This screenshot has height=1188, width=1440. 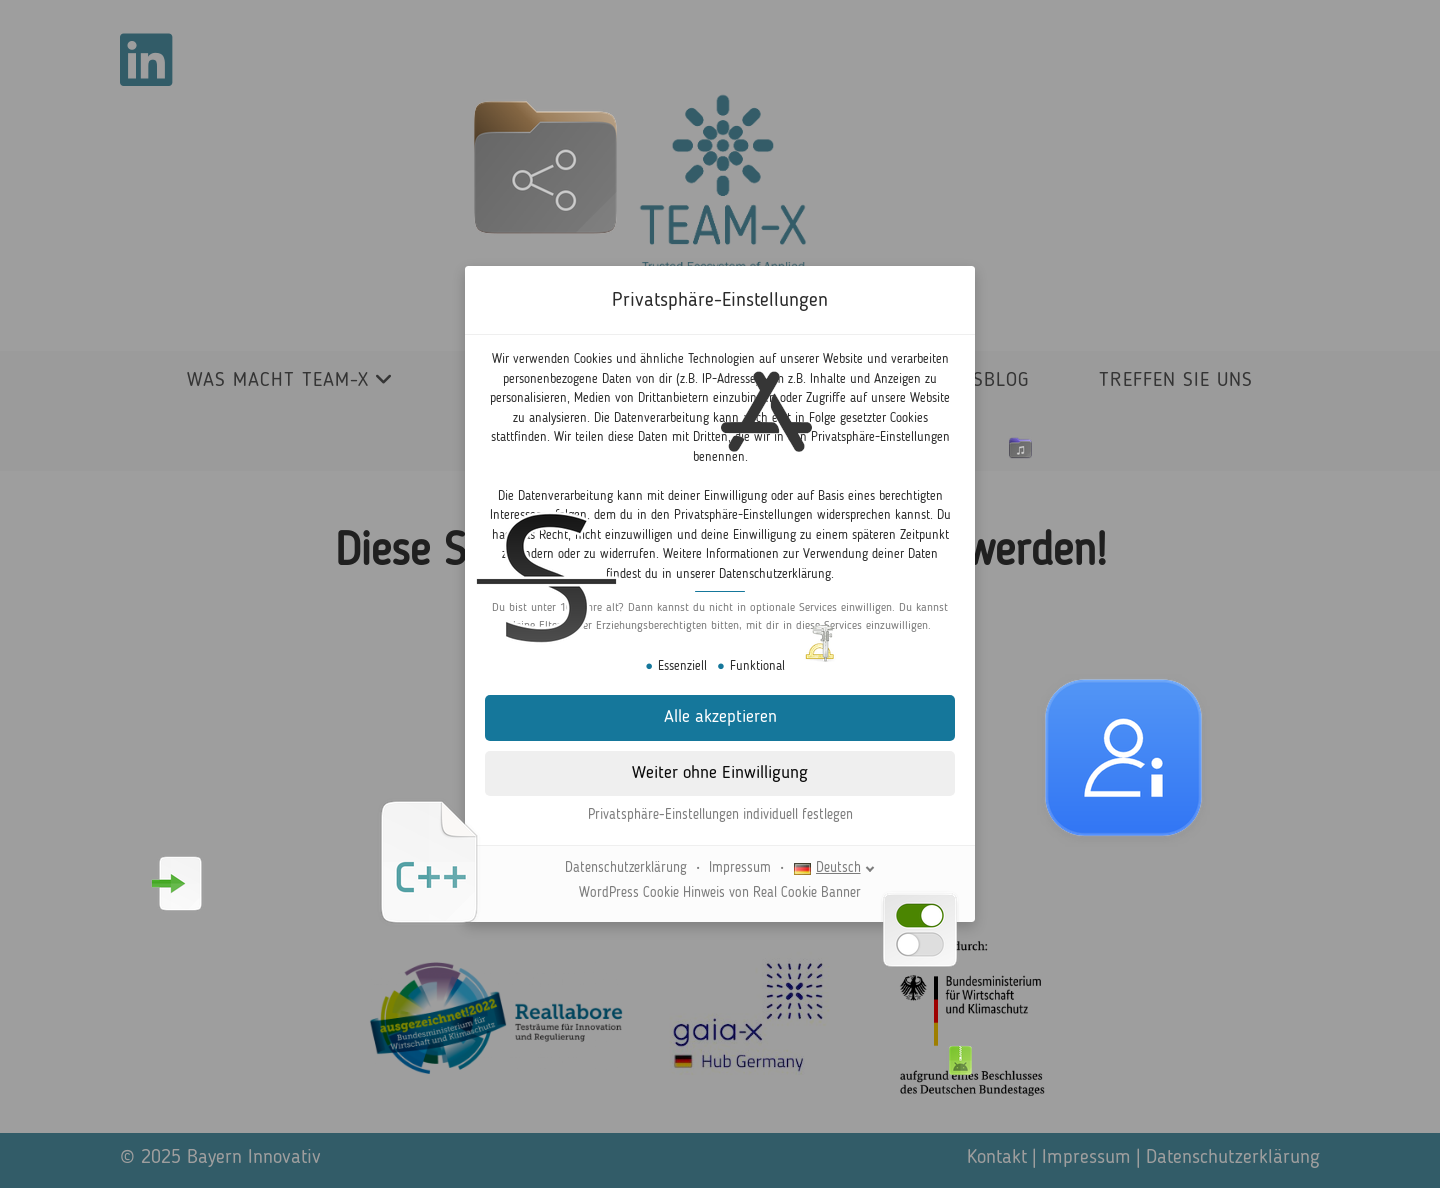 What do you see at coordinates (820, 643) in the screenshot?
I see `open engineering applications` at bounding box center [820, 643].